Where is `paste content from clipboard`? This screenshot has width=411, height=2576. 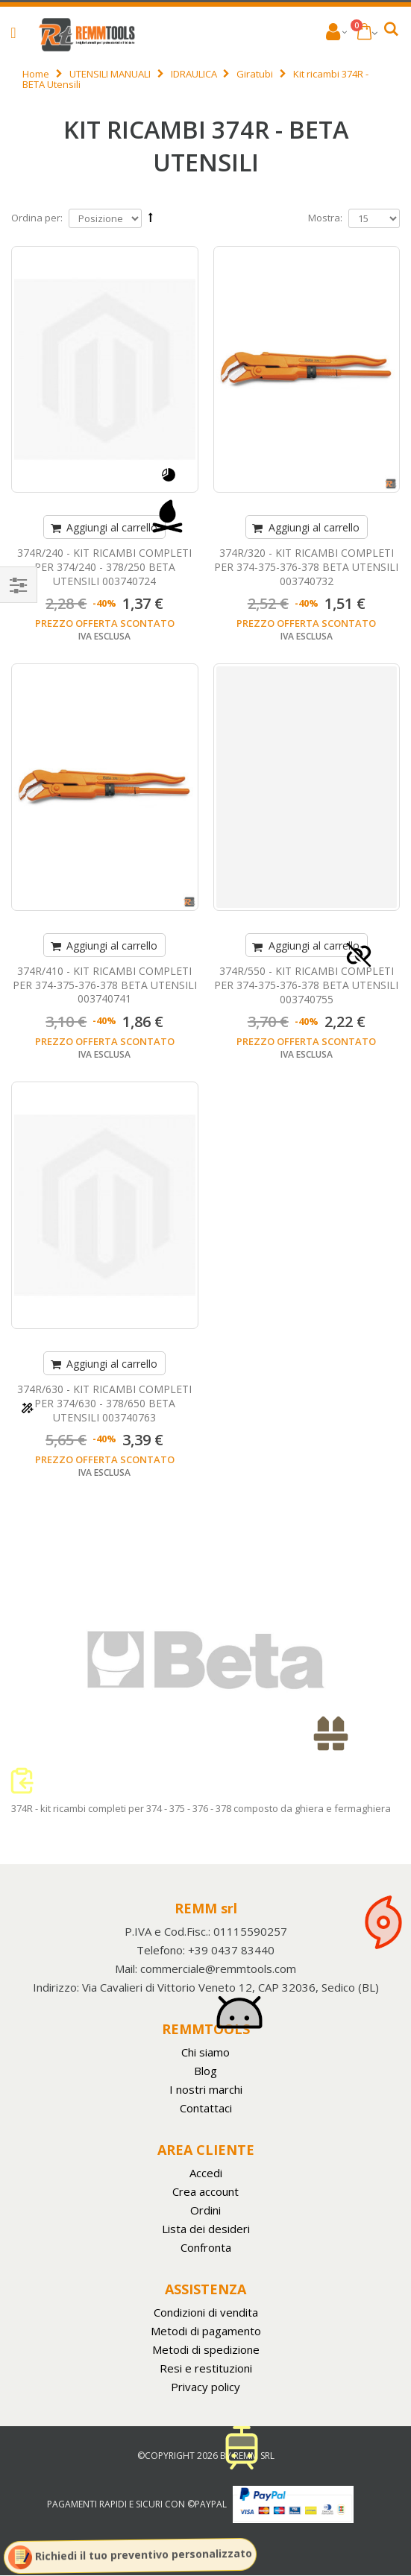 paste content from clipboard is located at coordinates (22, 1781).